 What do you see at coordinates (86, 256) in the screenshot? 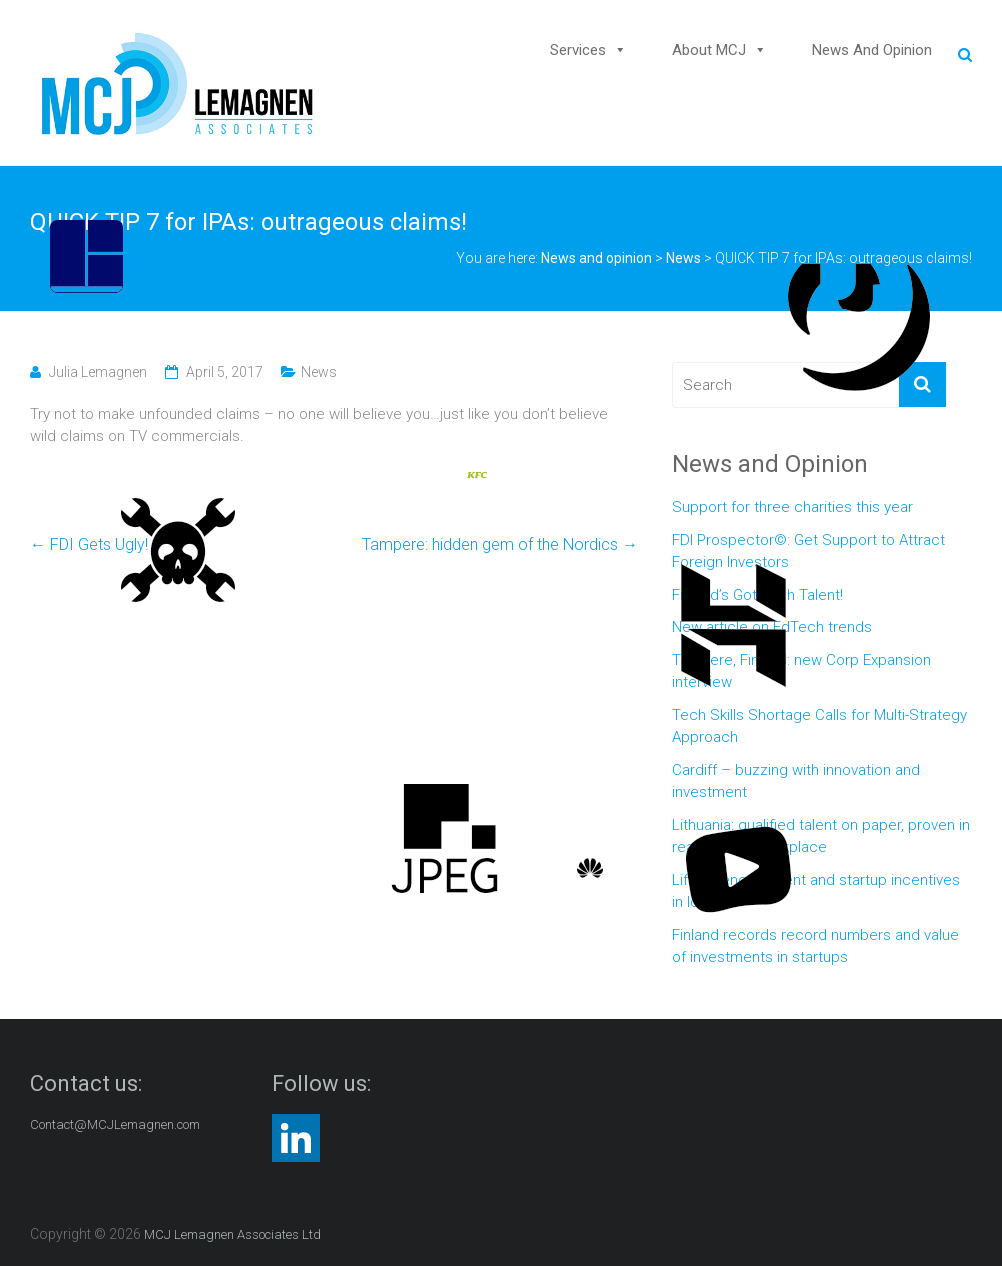
I see `tmux terminal multiplexer logo` at bounding box center [86, 256].